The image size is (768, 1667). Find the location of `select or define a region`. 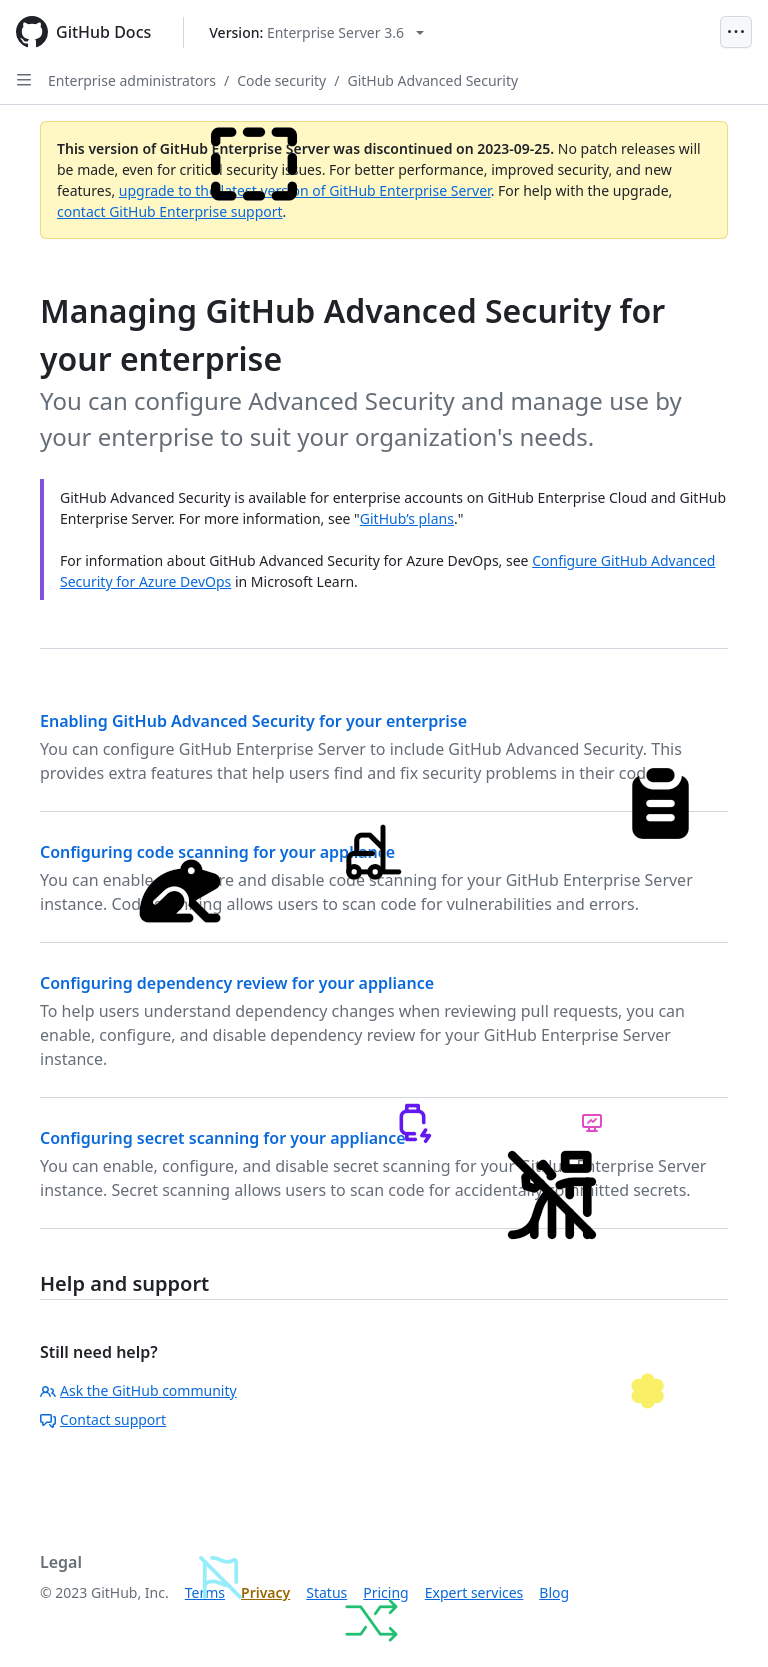

select or define a region is located at coordinates (254, 164).